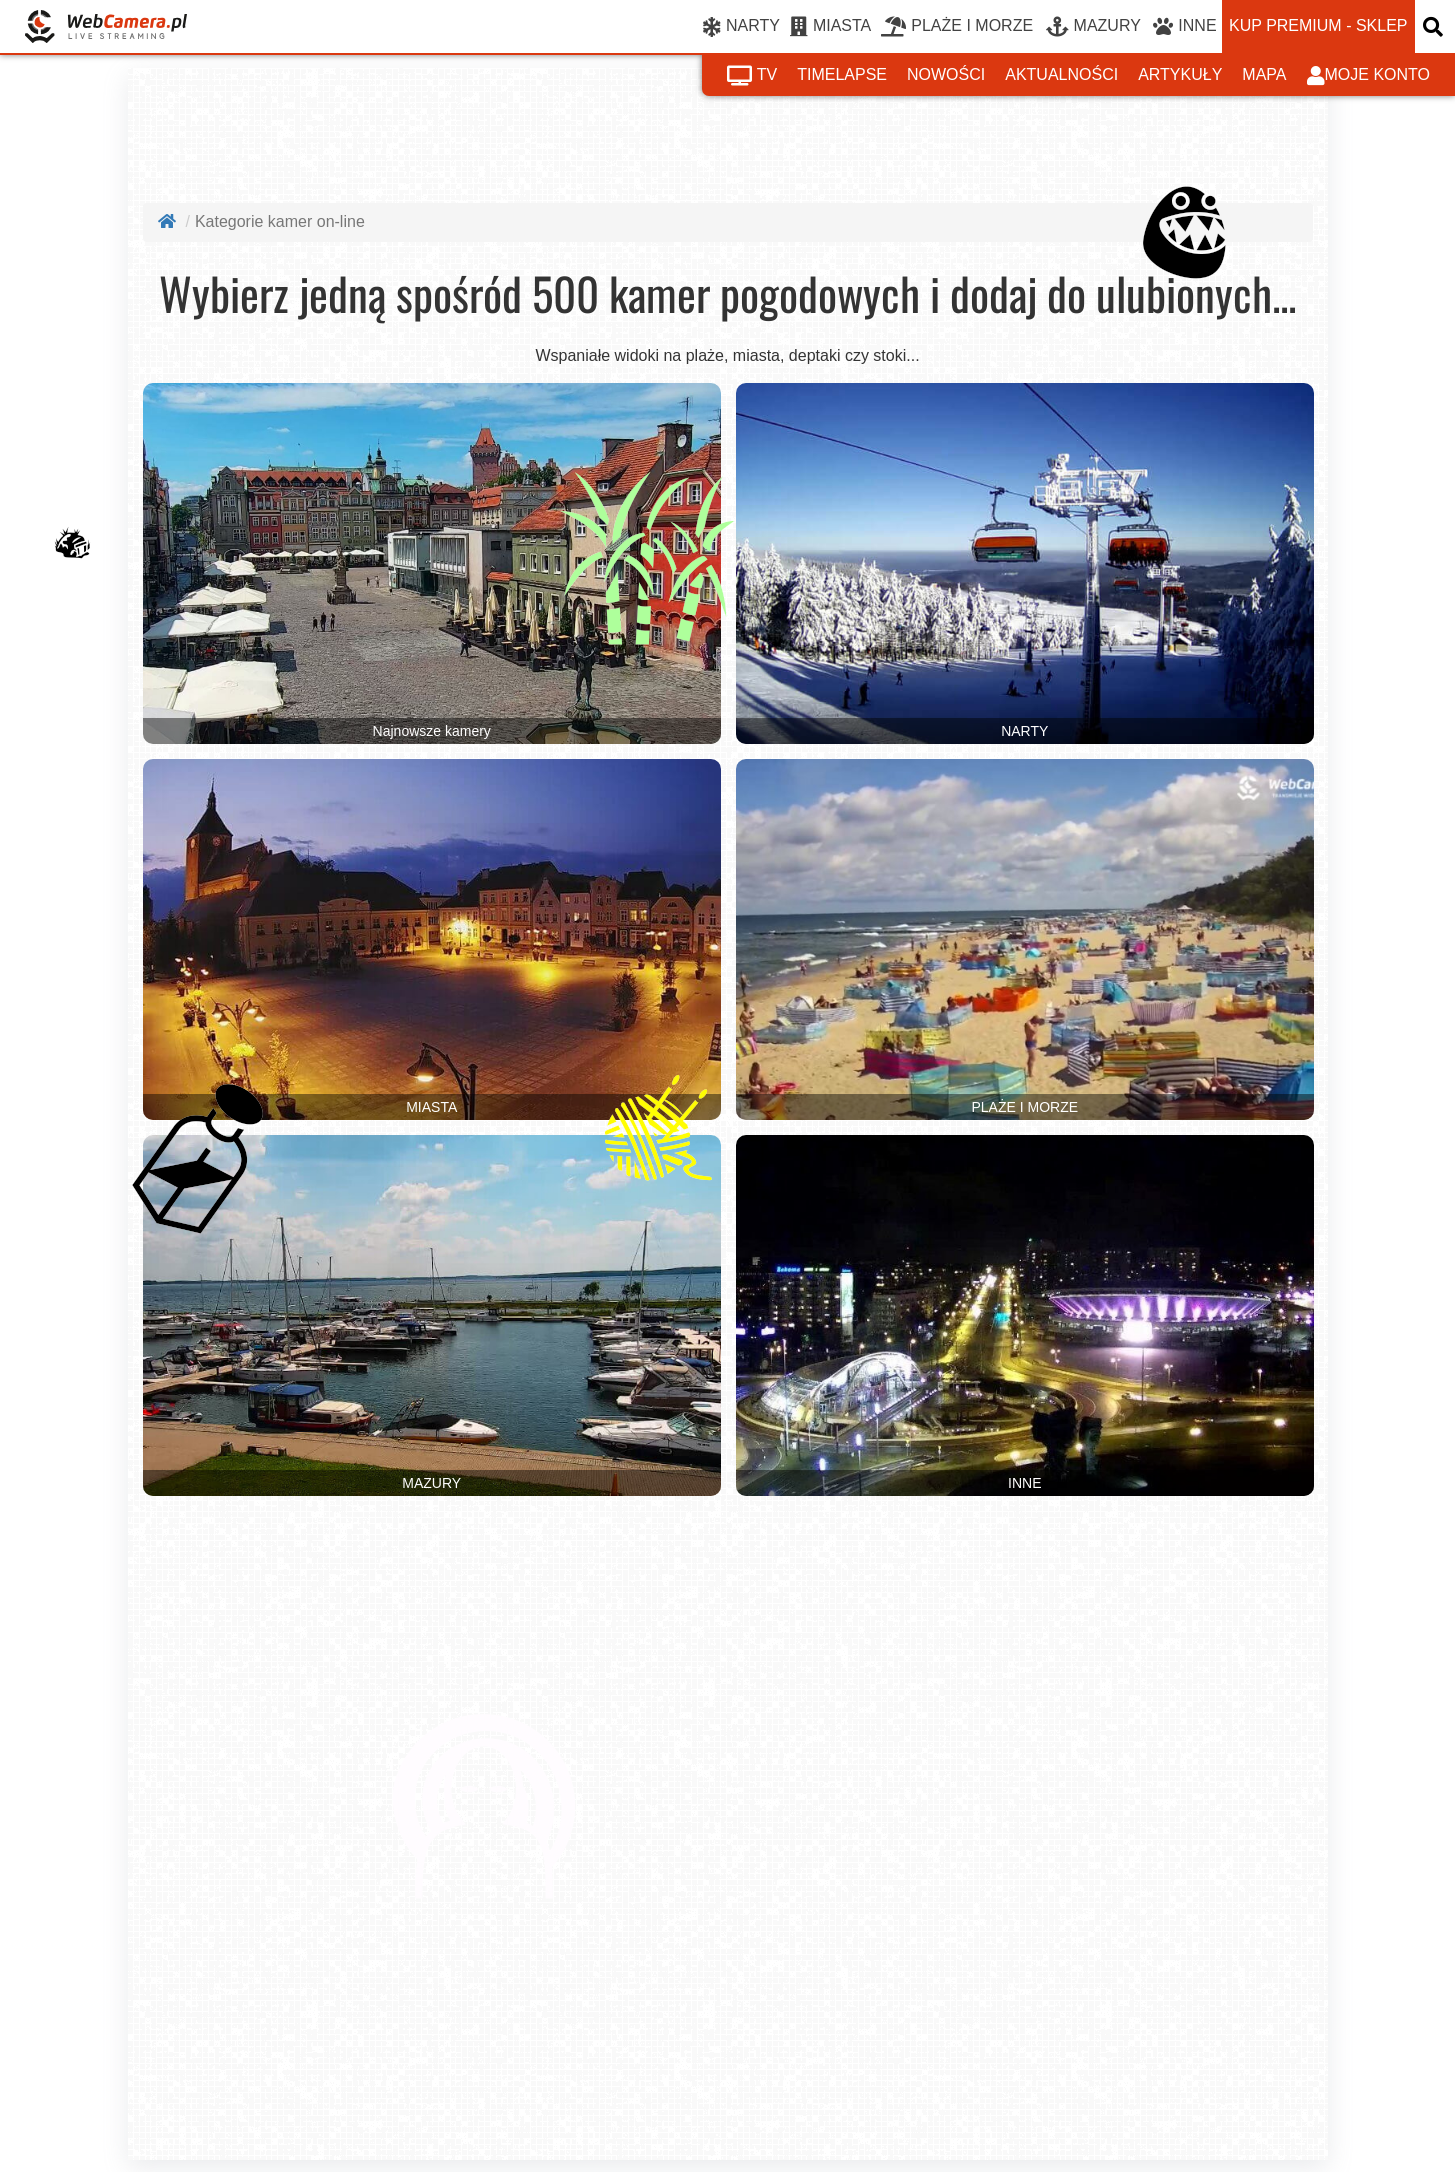 This screenshot has width=1455, height=2172. What do you see at coordinates (72, 542) in the screenshot?
I see `view burial site or ancient monument location` at bounding box center [72, 542].